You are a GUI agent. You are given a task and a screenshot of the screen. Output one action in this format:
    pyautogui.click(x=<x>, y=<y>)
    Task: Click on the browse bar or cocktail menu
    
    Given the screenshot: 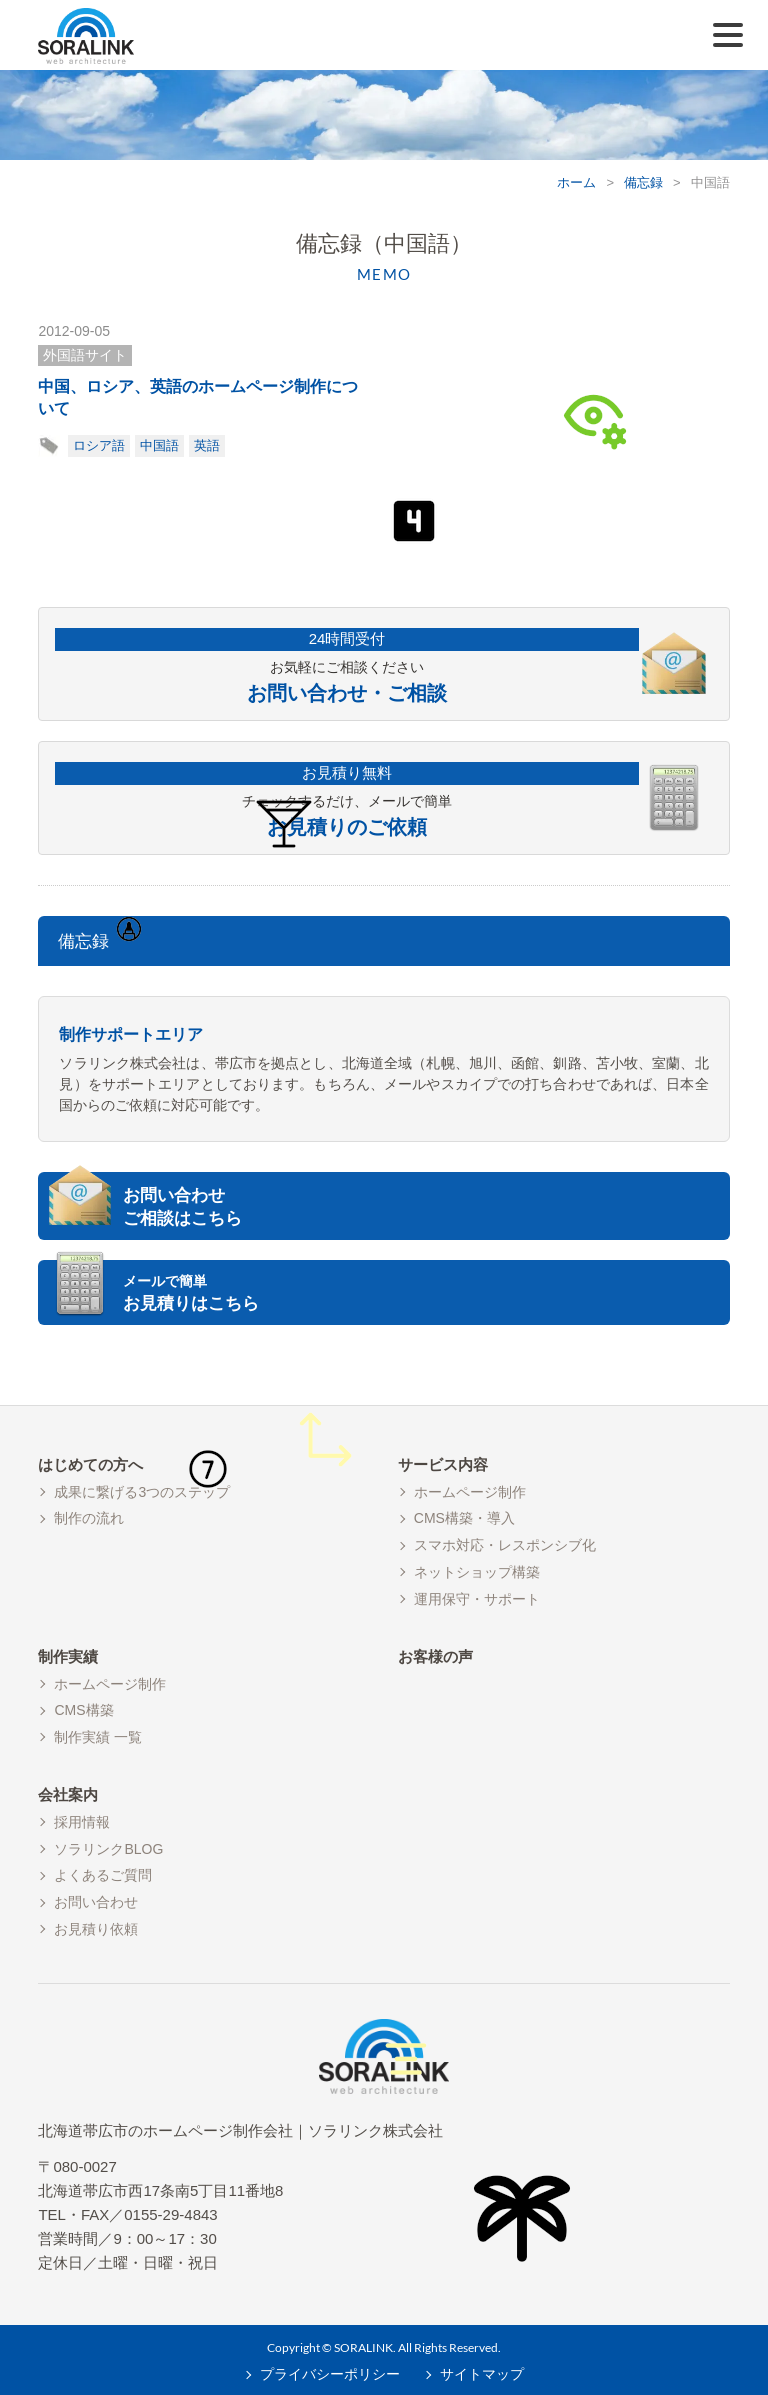 What is the action you would take?
    pyautogui.click(x=284, y=824)
    